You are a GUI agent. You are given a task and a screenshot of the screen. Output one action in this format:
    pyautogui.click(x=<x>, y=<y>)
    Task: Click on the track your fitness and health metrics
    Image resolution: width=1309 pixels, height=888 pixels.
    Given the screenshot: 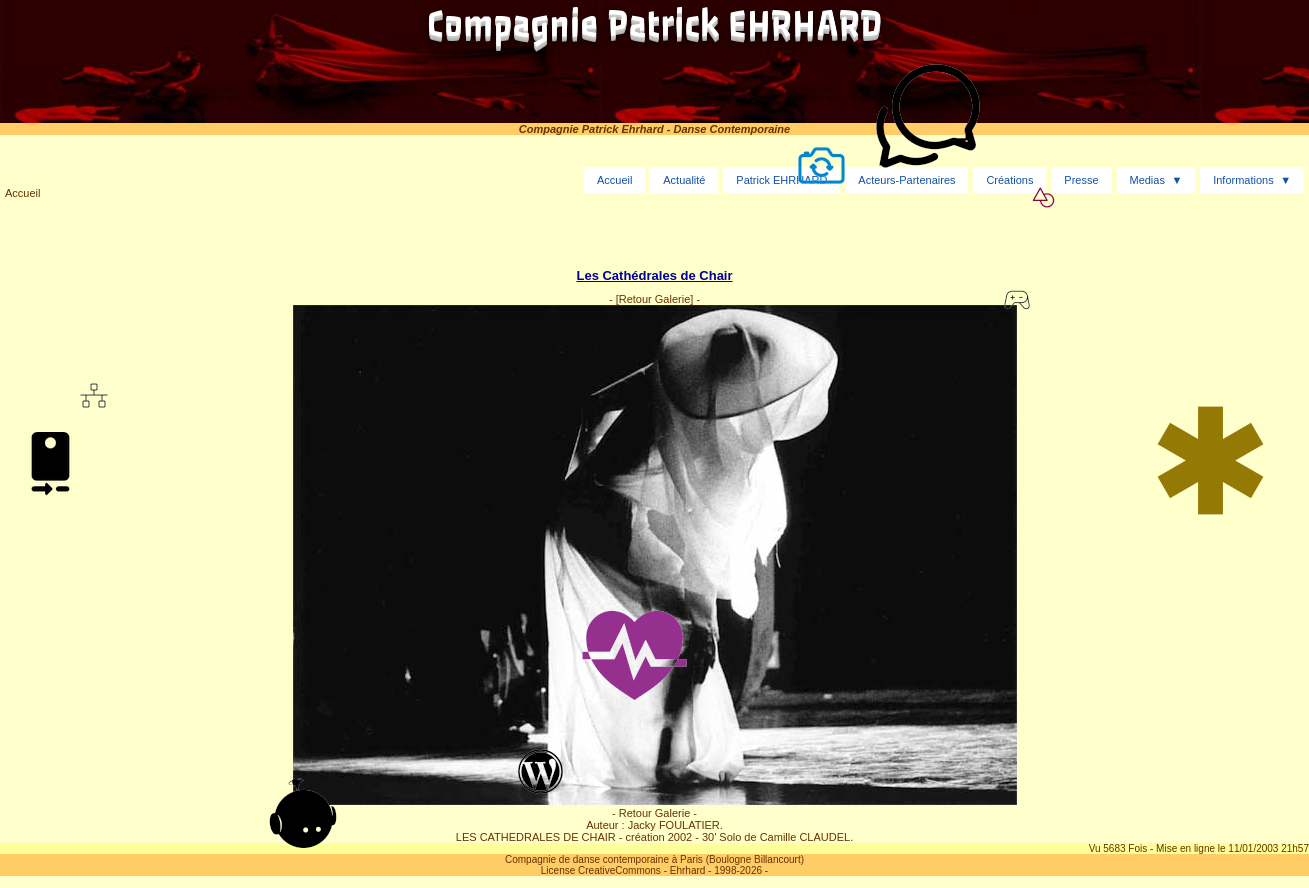 What is the action you would take?
    pyautogui.click(x=634, y=655)
    